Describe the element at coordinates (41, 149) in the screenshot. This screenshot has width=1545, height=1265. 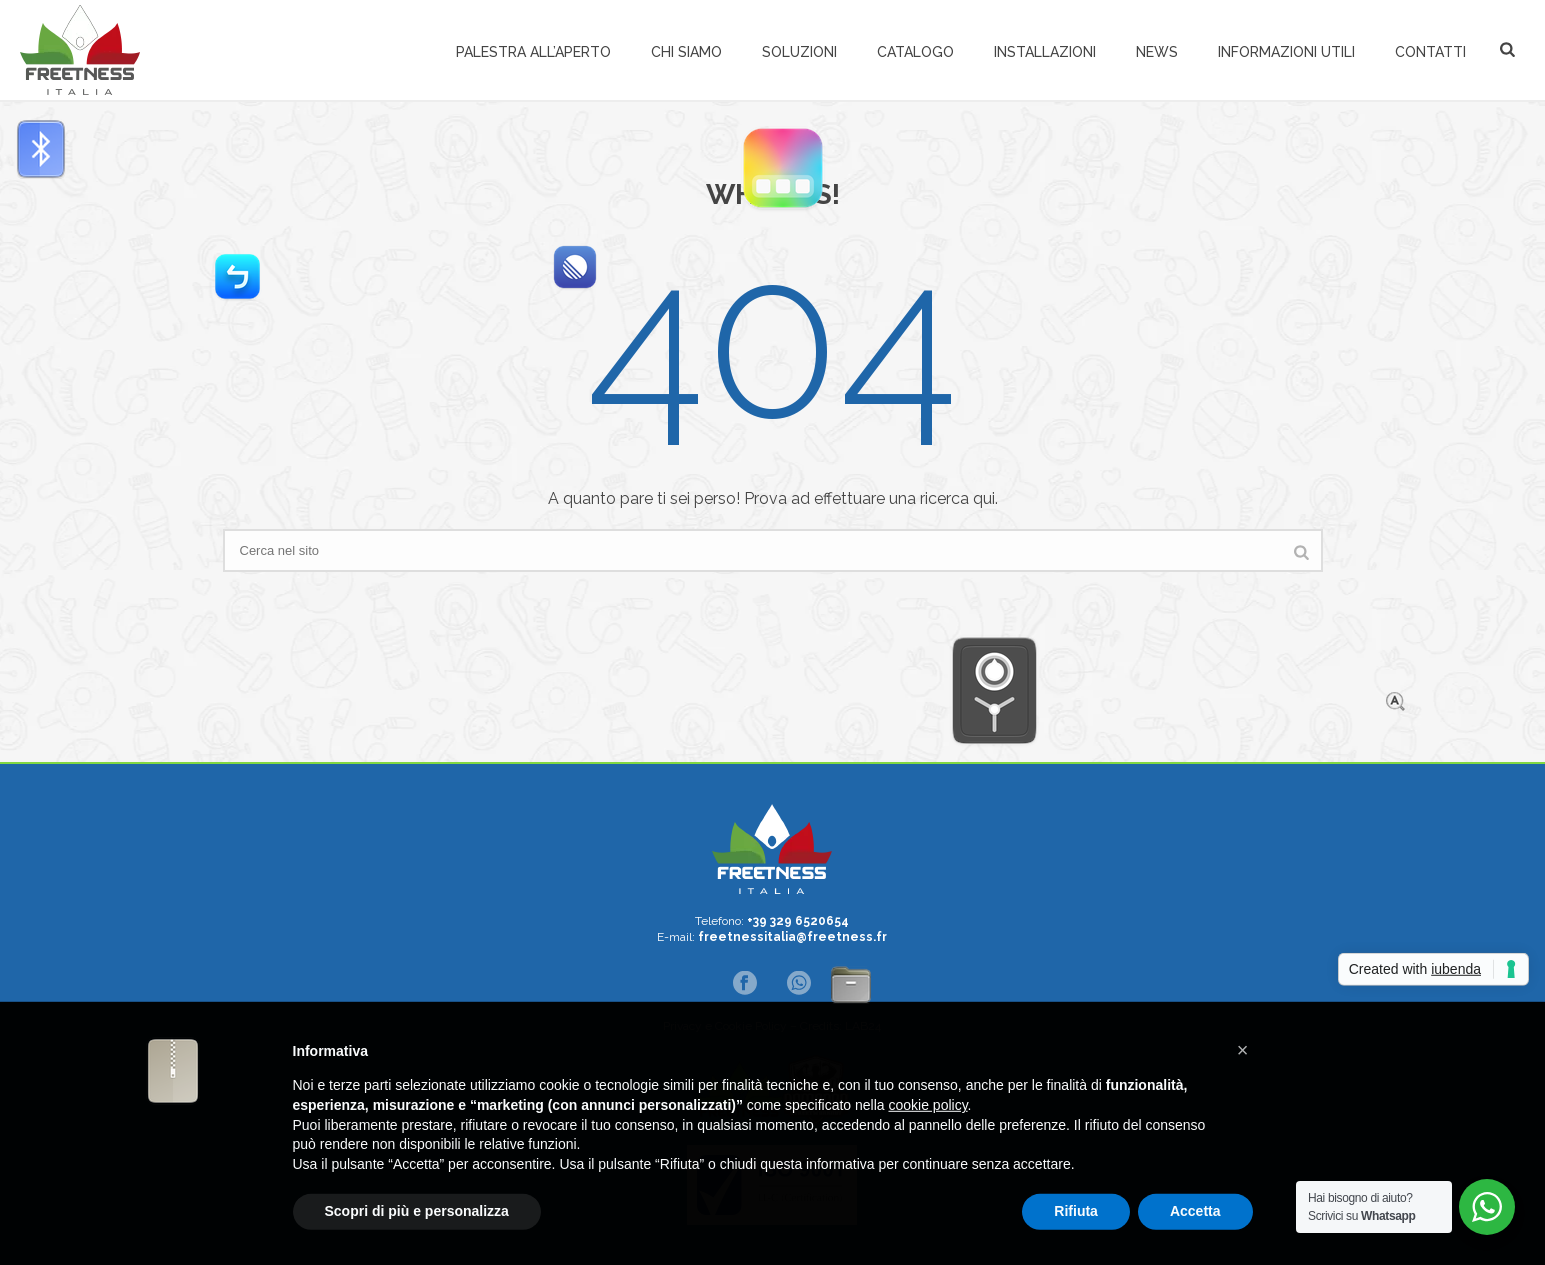
I see `indicates bluetooth is currently active and connected` at that location.